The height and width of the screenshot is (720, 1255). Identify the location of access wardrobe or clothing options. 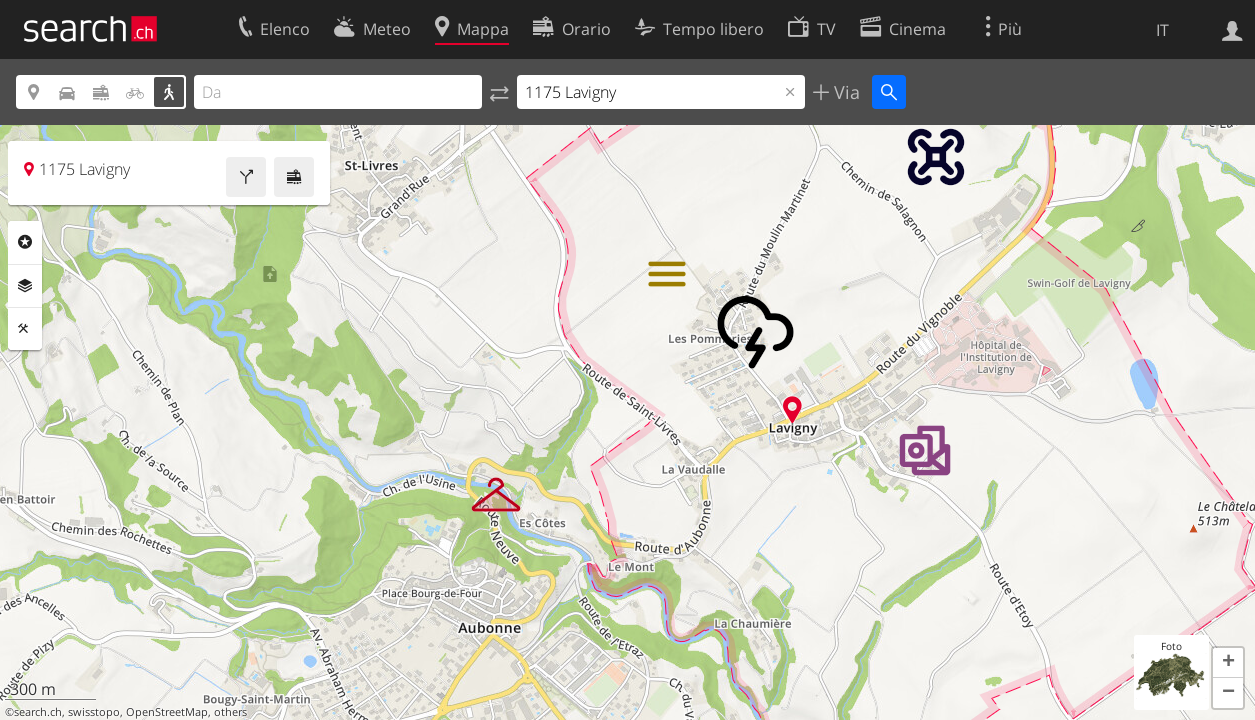
(496, 497).